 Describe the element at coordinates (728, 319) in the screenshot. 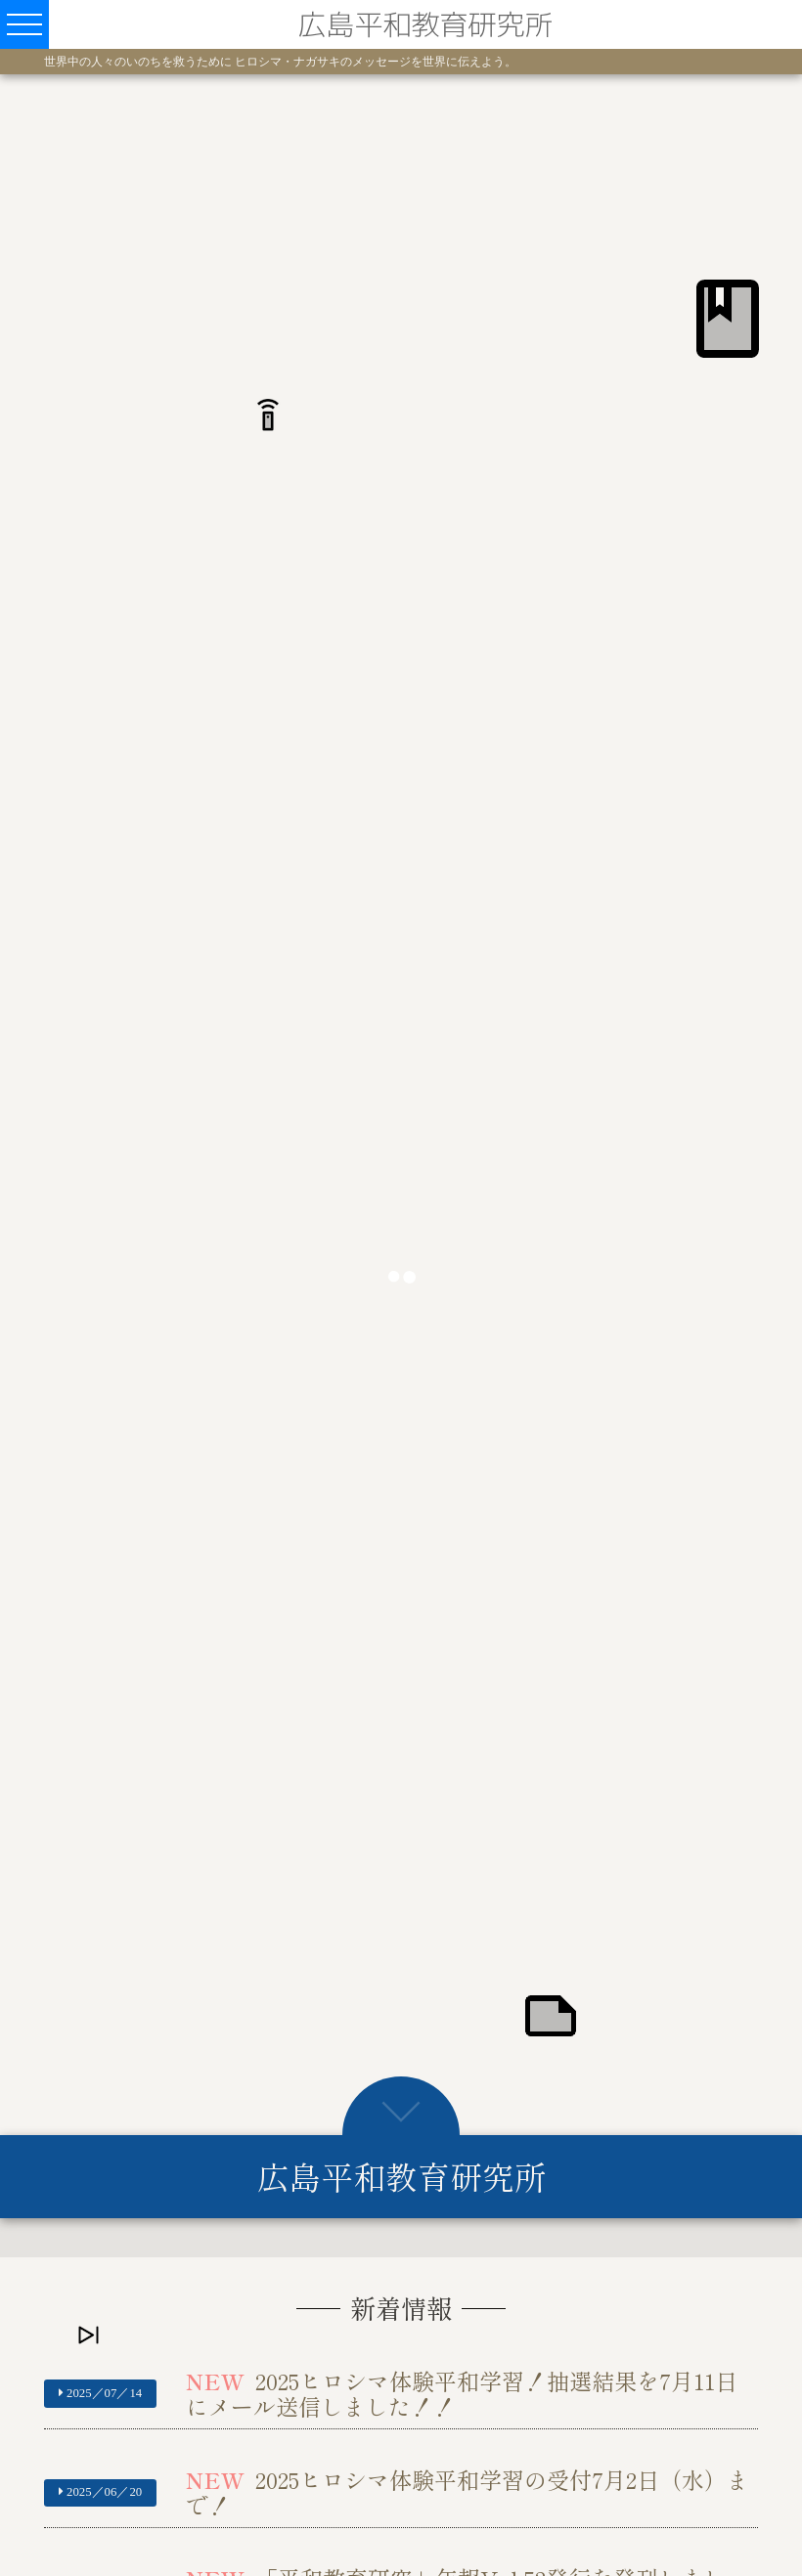

I see `open your library or reading list` at that location.